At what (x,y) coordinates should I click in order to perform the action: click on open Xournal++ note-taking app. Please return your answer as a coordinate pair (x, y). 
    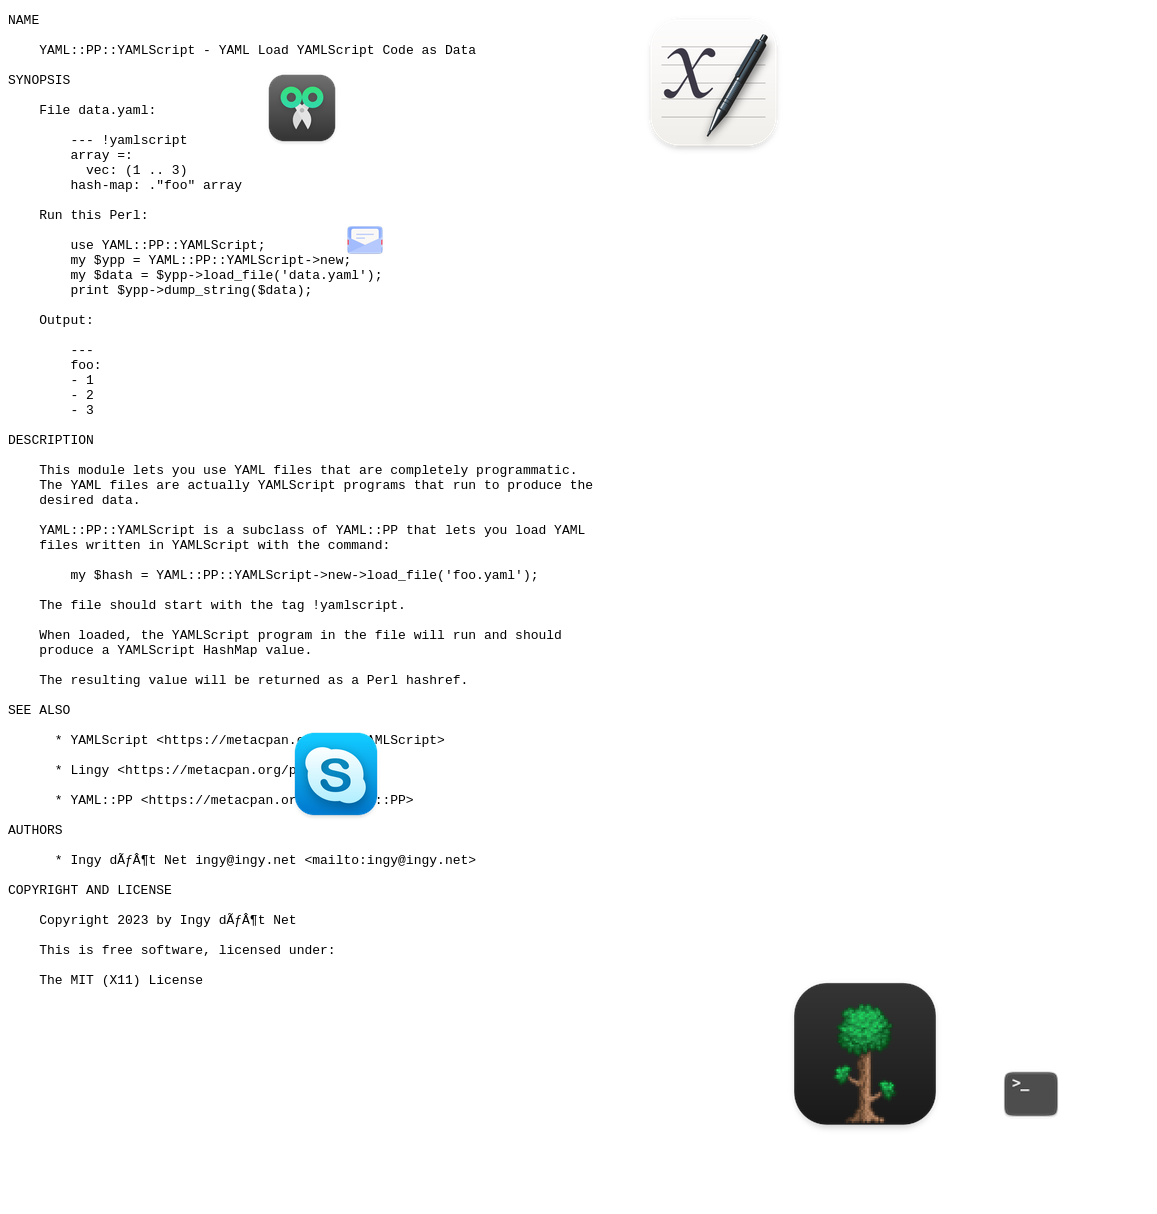
    Looking at the image, I should click on (713, 82).